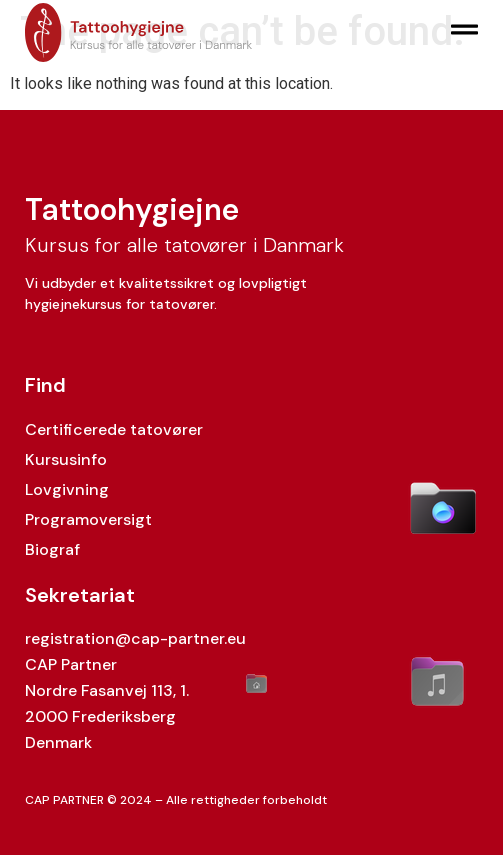 Image resolution: width=503 pixels, height=855 pixels. I want to click on open your music folder, so click(437, 681).